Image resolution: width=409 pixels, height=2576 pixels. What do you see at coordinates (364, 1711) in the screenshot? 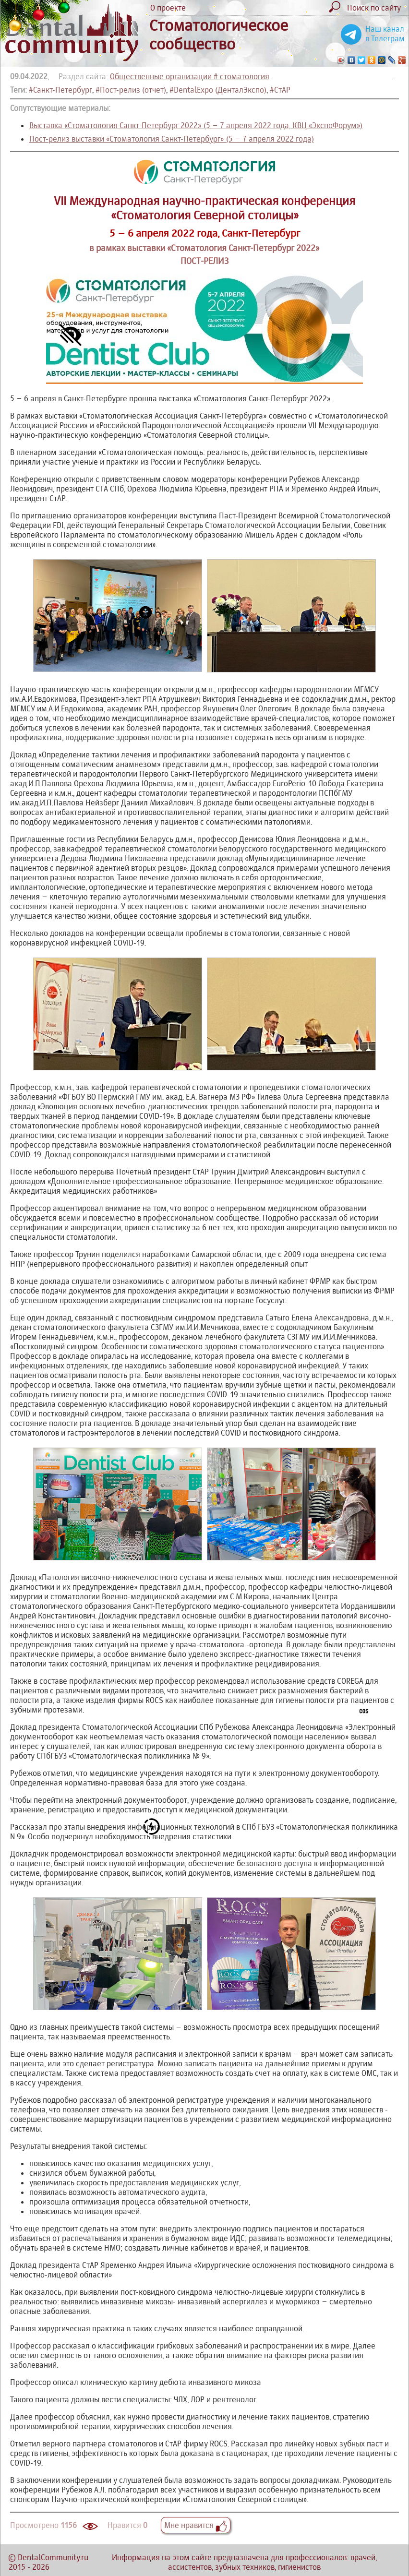
I see `access cosine function in calculator` at bounding box center [364, 1711].